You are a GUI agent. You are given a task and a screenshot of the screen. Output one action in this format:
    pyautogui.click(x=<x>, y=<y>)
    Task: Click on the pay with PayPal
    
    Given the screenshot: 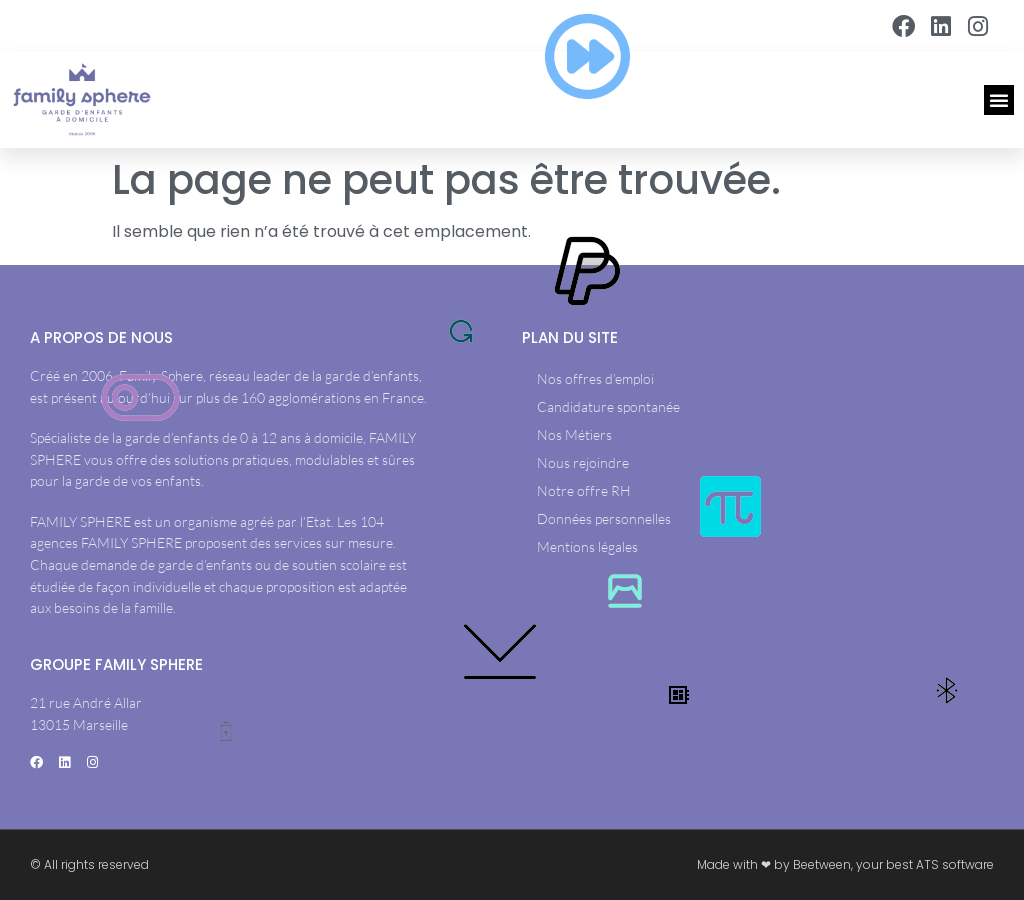 What is the action you would take?
    pyautogui.click(x=586, y=271)
    